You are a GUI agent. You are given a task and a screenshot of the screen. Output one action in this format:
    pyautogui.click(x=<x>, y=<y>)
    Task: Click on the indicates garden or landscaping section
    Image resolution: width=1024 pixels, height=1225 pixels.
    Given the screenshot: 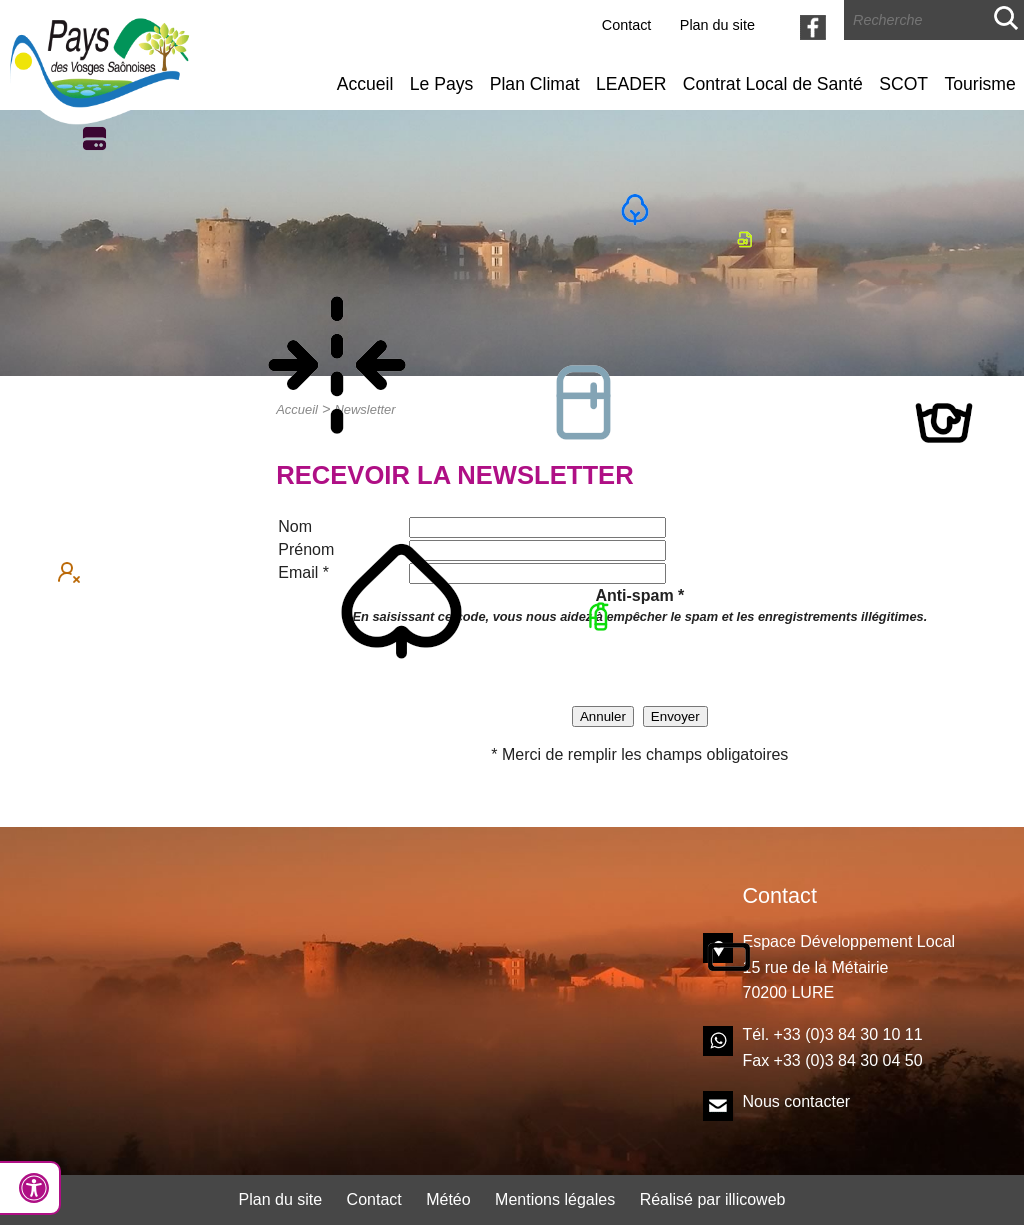 What is the action you would take?
    pyautogui.click(x=635, y=209)
    